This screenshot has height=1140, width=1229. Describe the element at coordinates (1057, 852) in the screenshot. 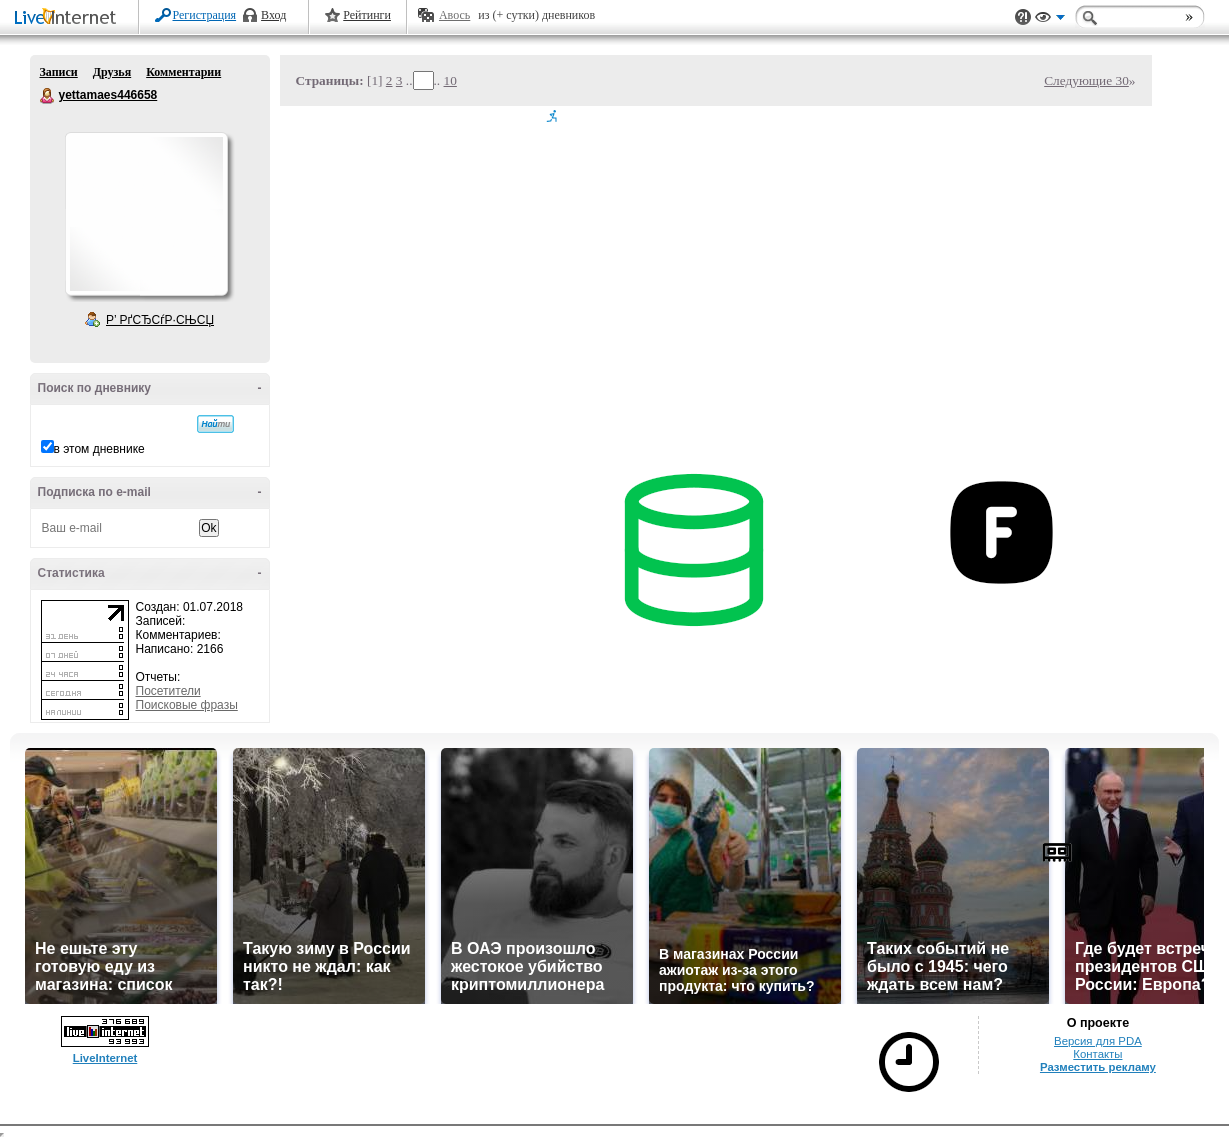

I see `view device memory or RAM usage` at that location.